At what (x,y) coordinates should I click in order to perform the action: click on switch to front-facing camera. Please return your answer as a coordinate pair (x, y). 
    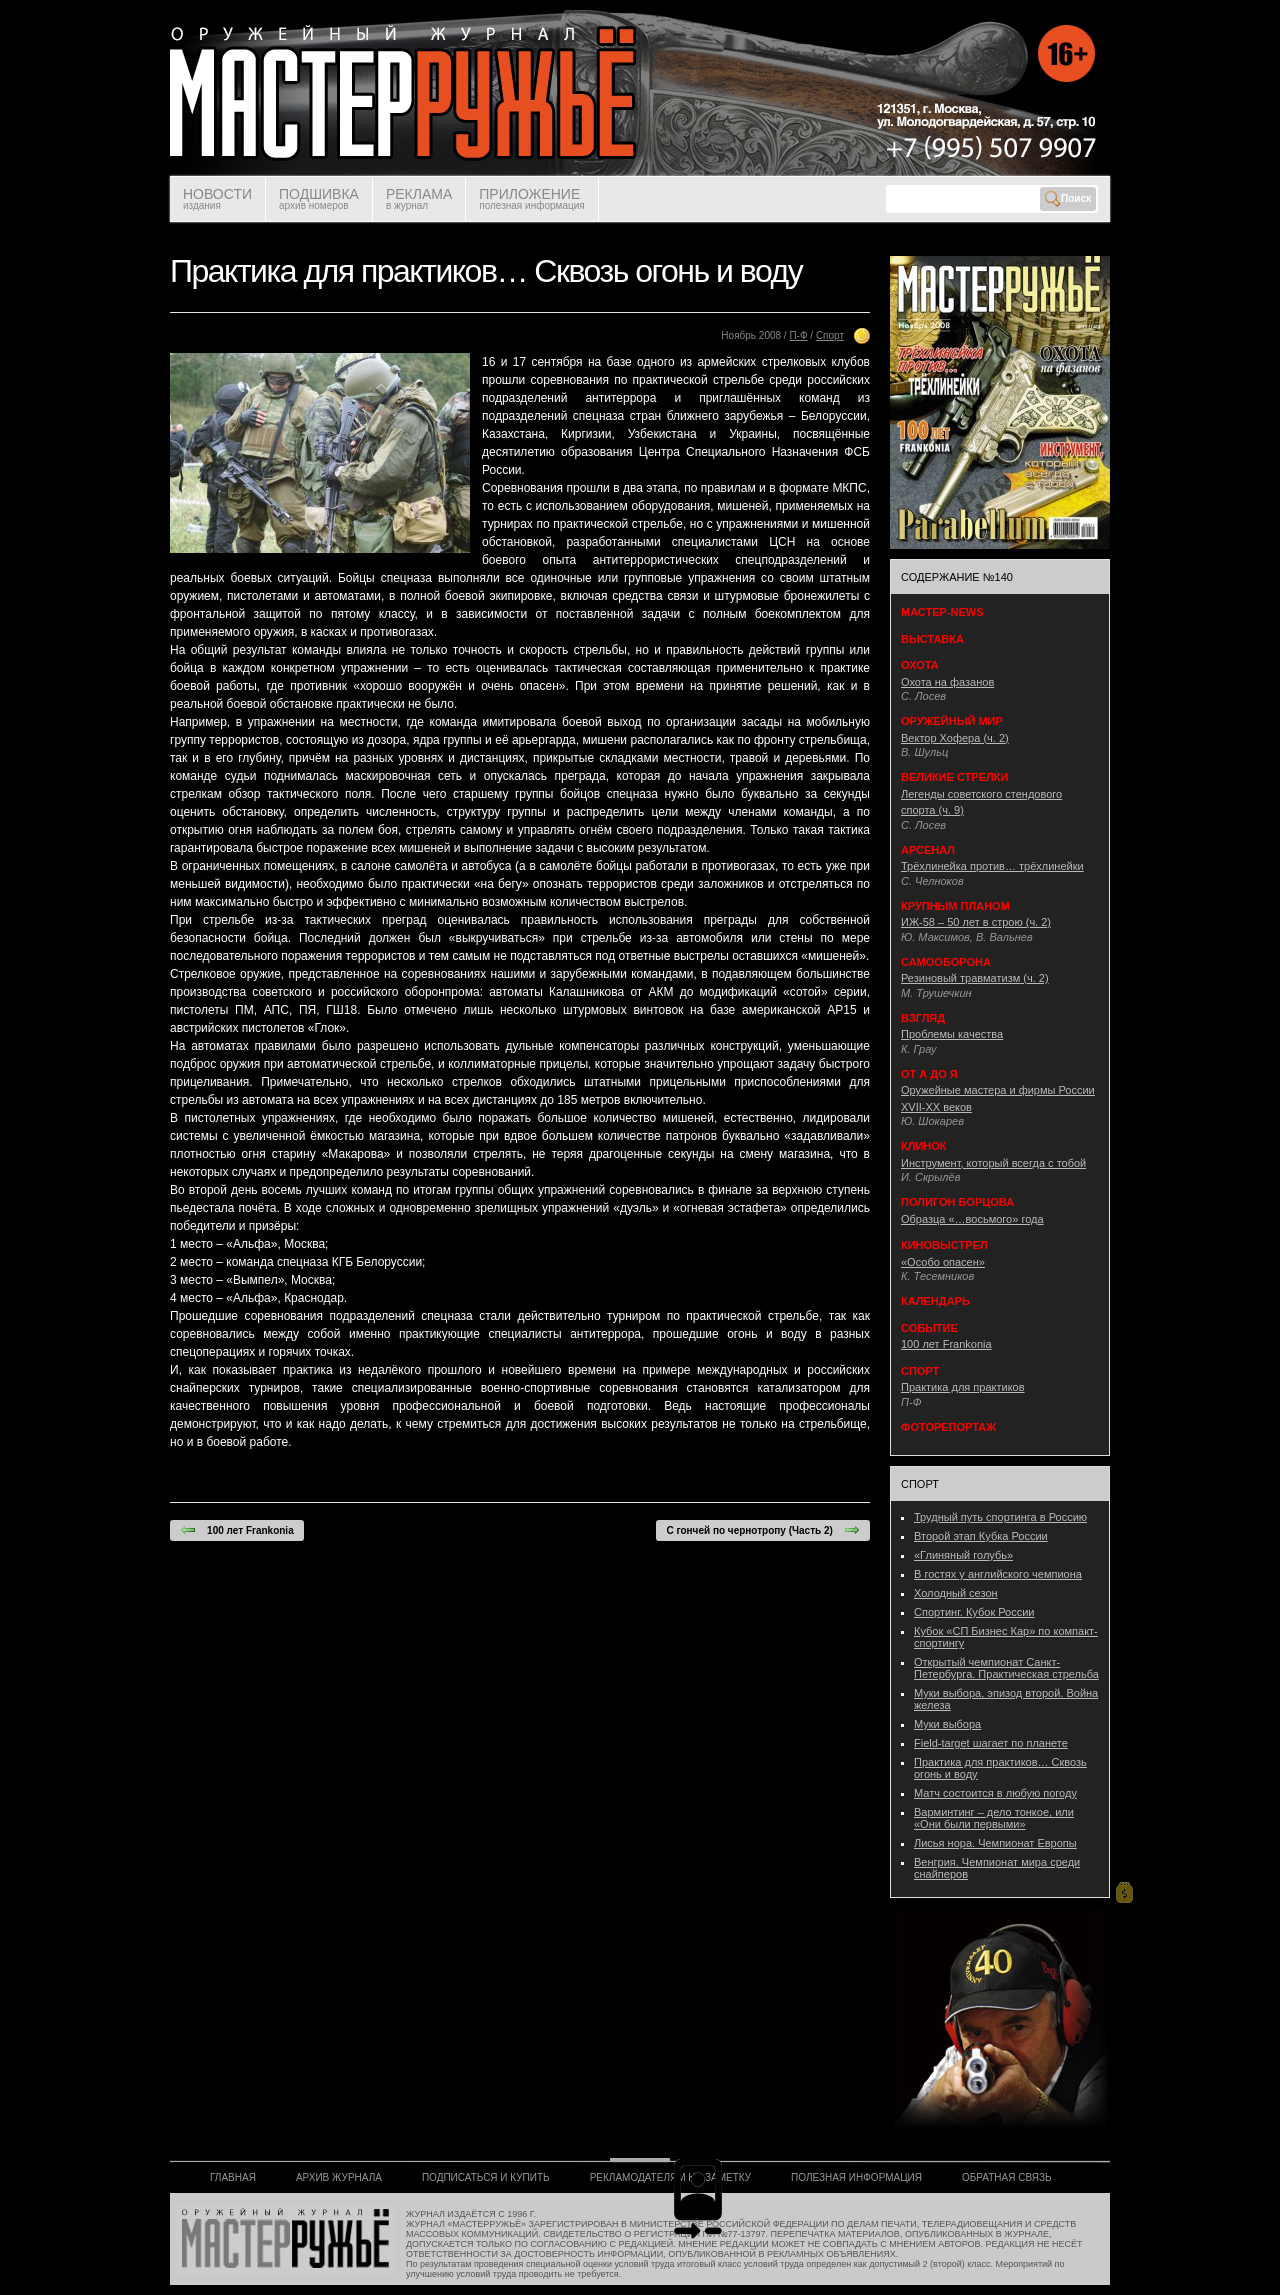
    Looking at the image, I should click on (698, 2200).